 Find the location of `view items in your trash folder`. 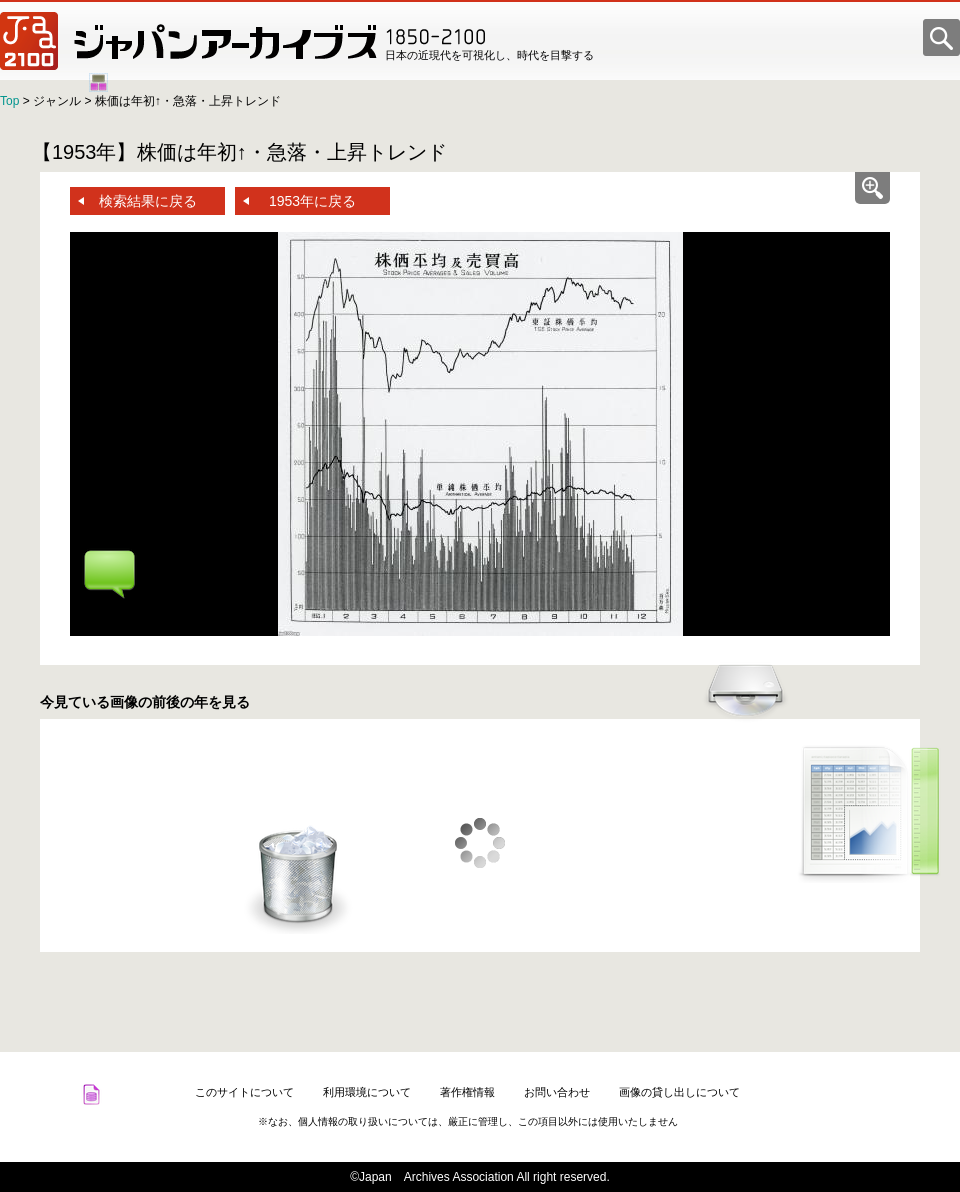

view items in your trash folder is located at coordinates (297, 873).